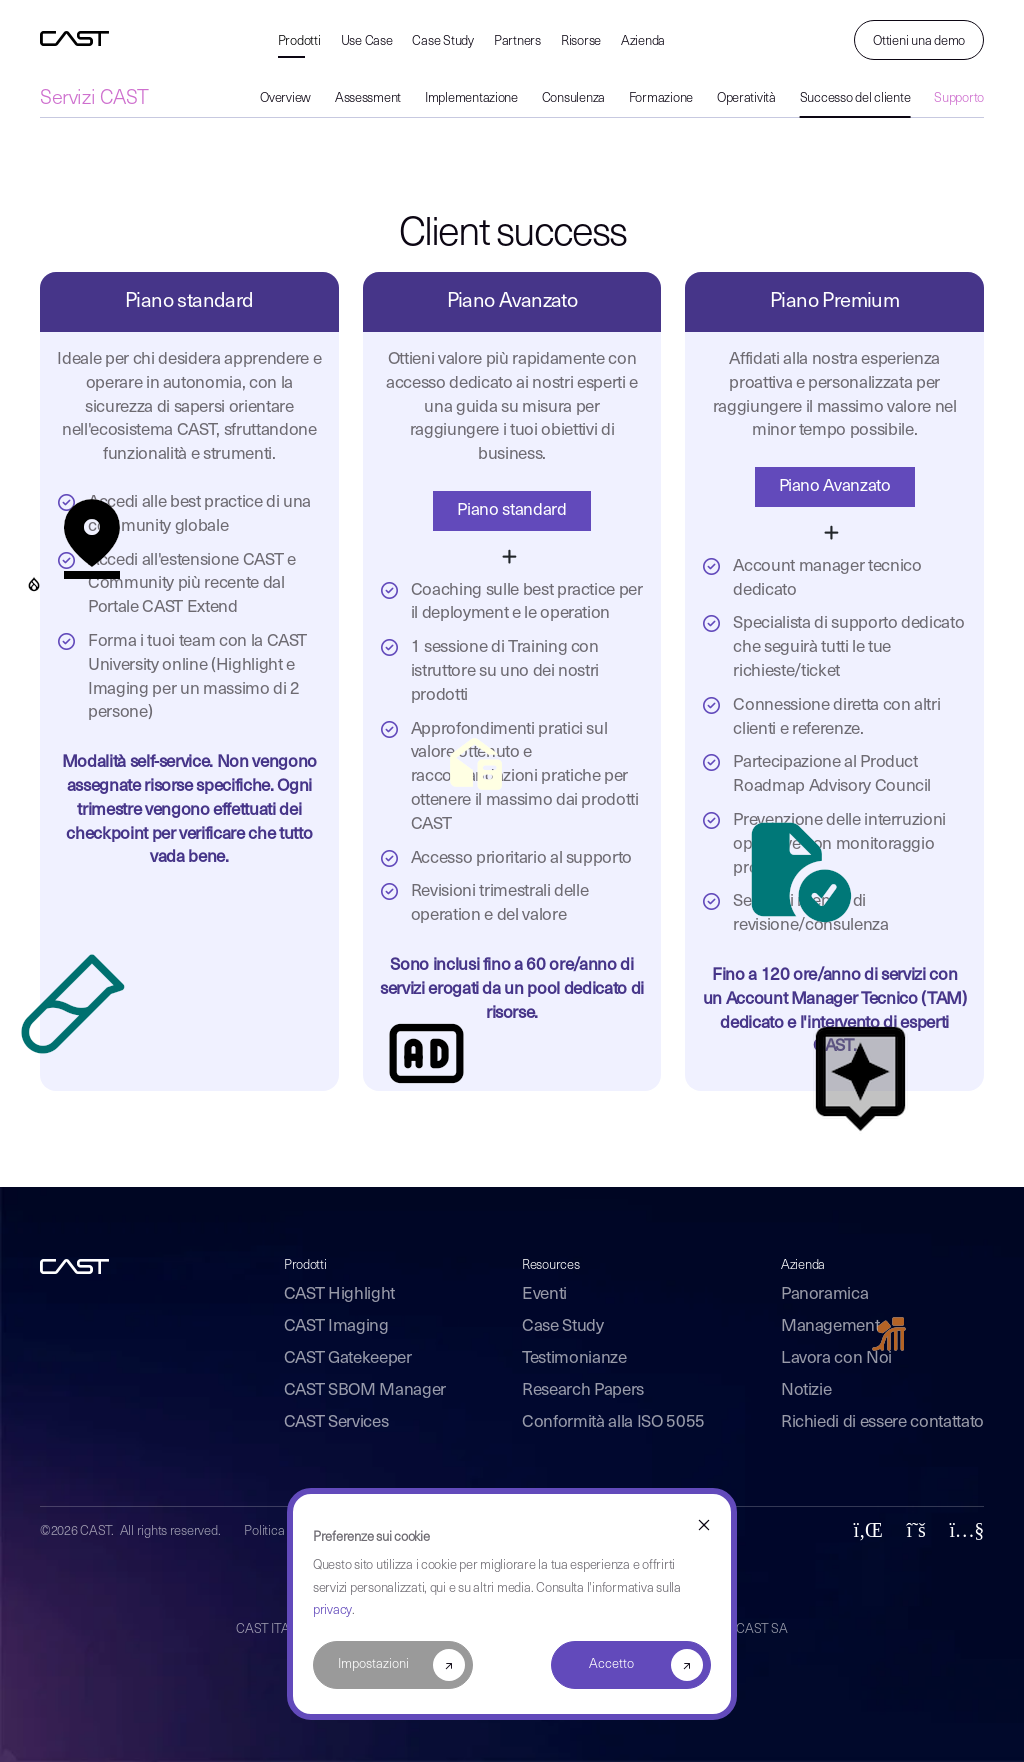  Describe the element at coordinates (889, 1334) in the screenshot. I see `access theme park or amusement park information` at that location.